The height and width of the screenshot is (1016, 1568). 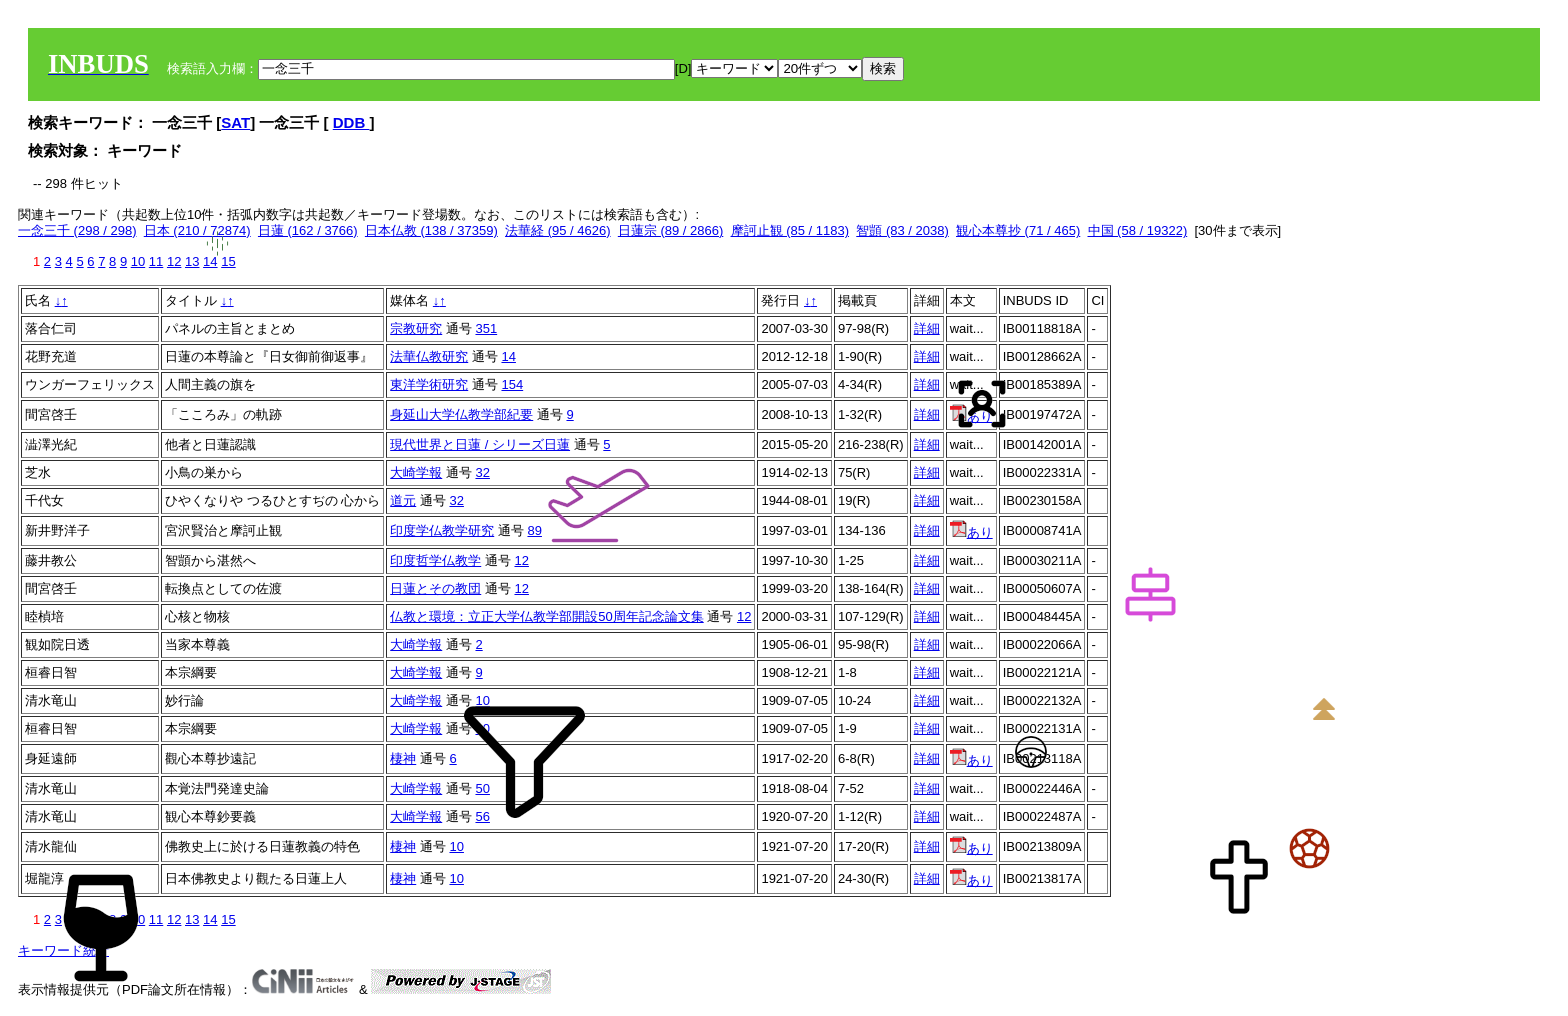 I want to click on indicates flight departure status, so click(x=599, y=502).